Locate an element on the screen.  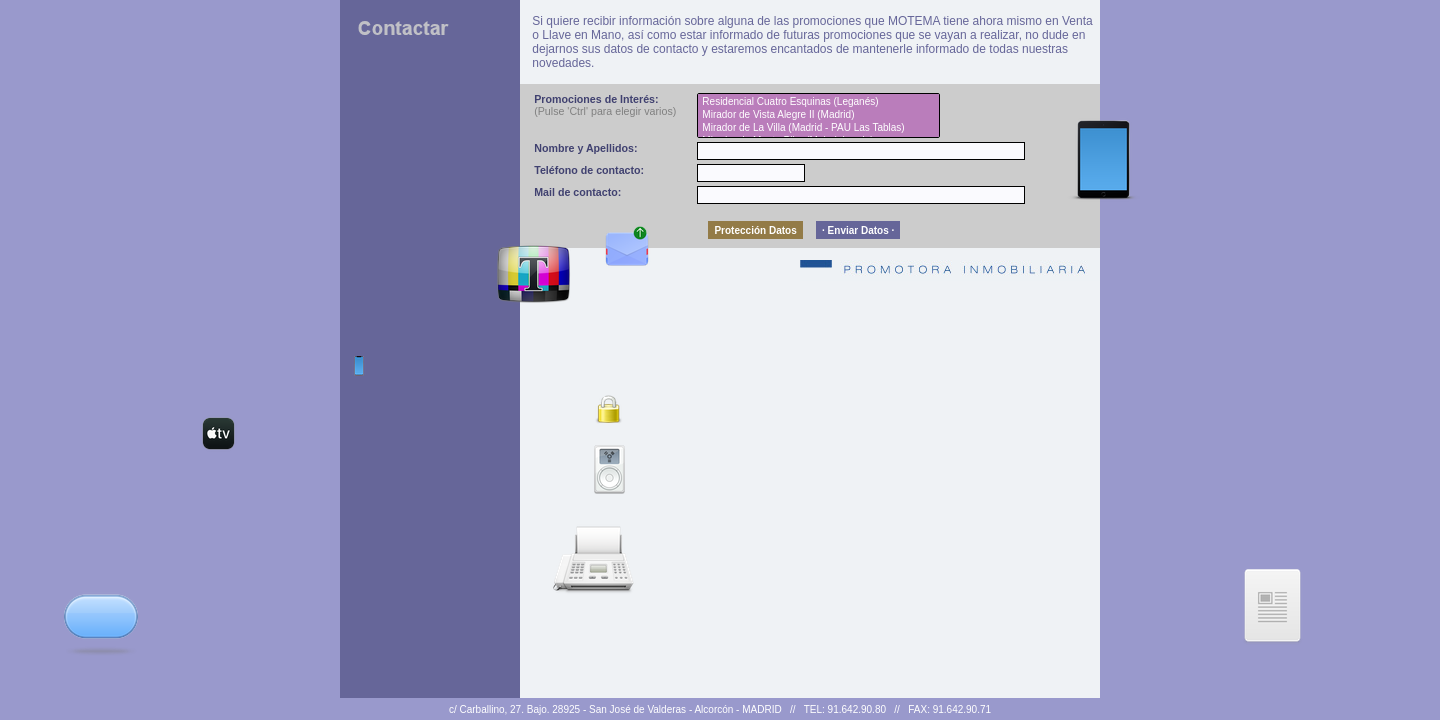
access text and title generator tools is located at coordinates (533, 277).